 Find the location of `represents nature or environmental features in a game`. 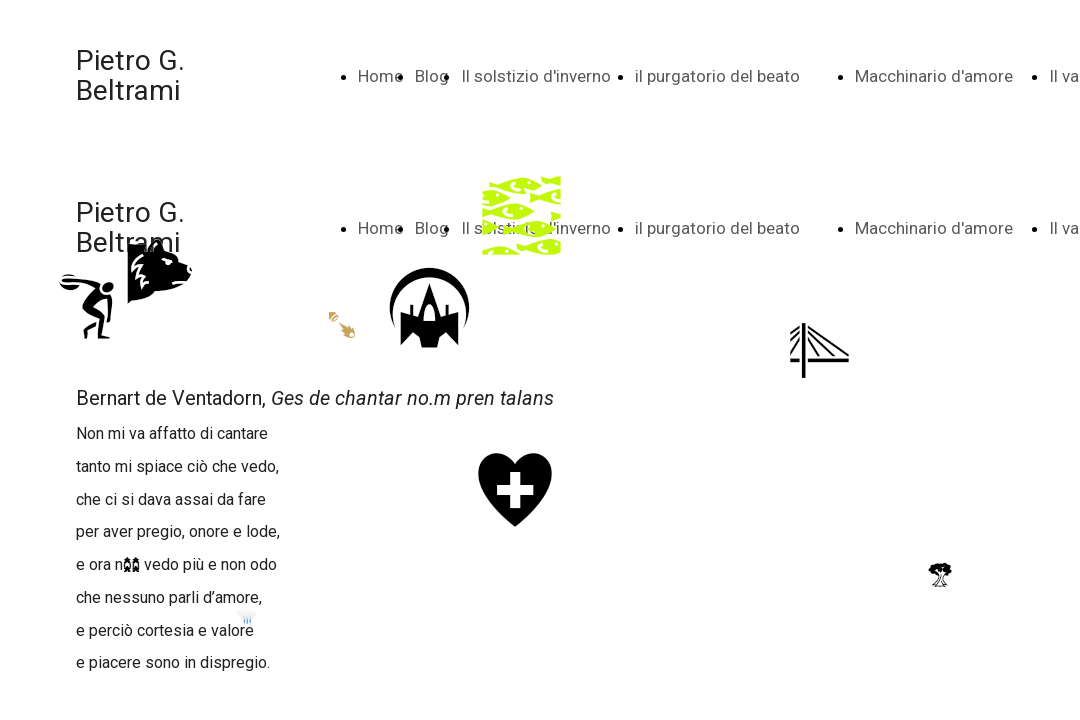

represents nature or environmental features in a game is located at coordinates (940, 575).